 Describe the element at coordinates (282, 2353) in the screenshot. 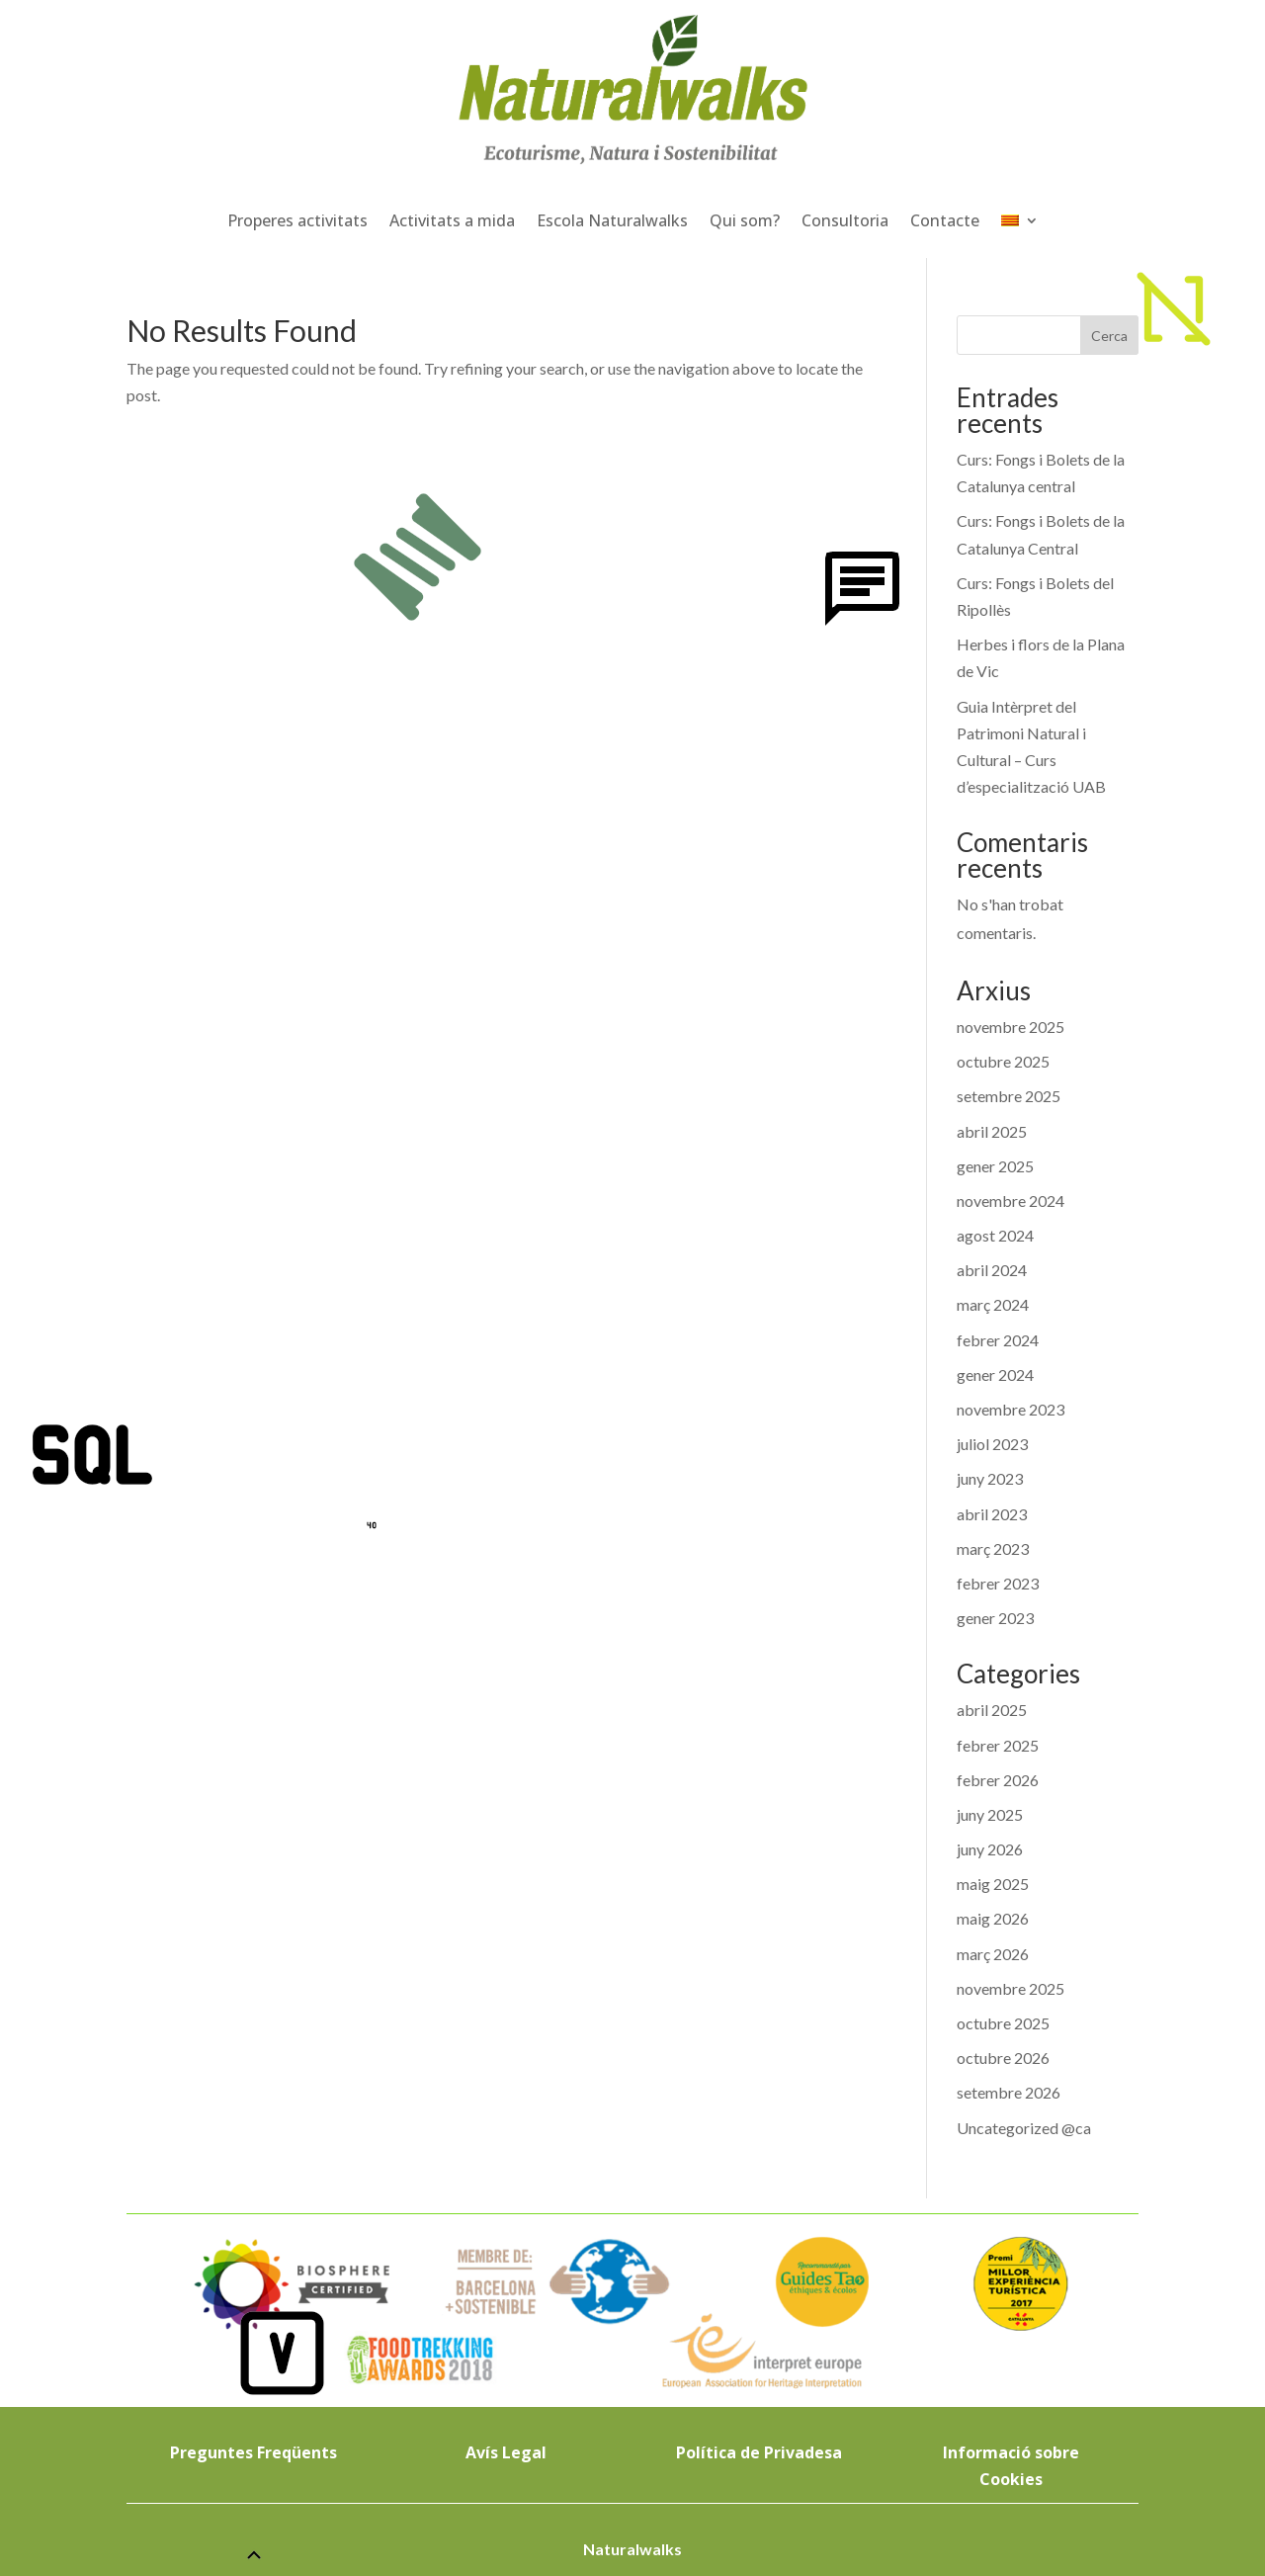

I see `indicates a "V" keyboard shortcut or hotkey` at that location.